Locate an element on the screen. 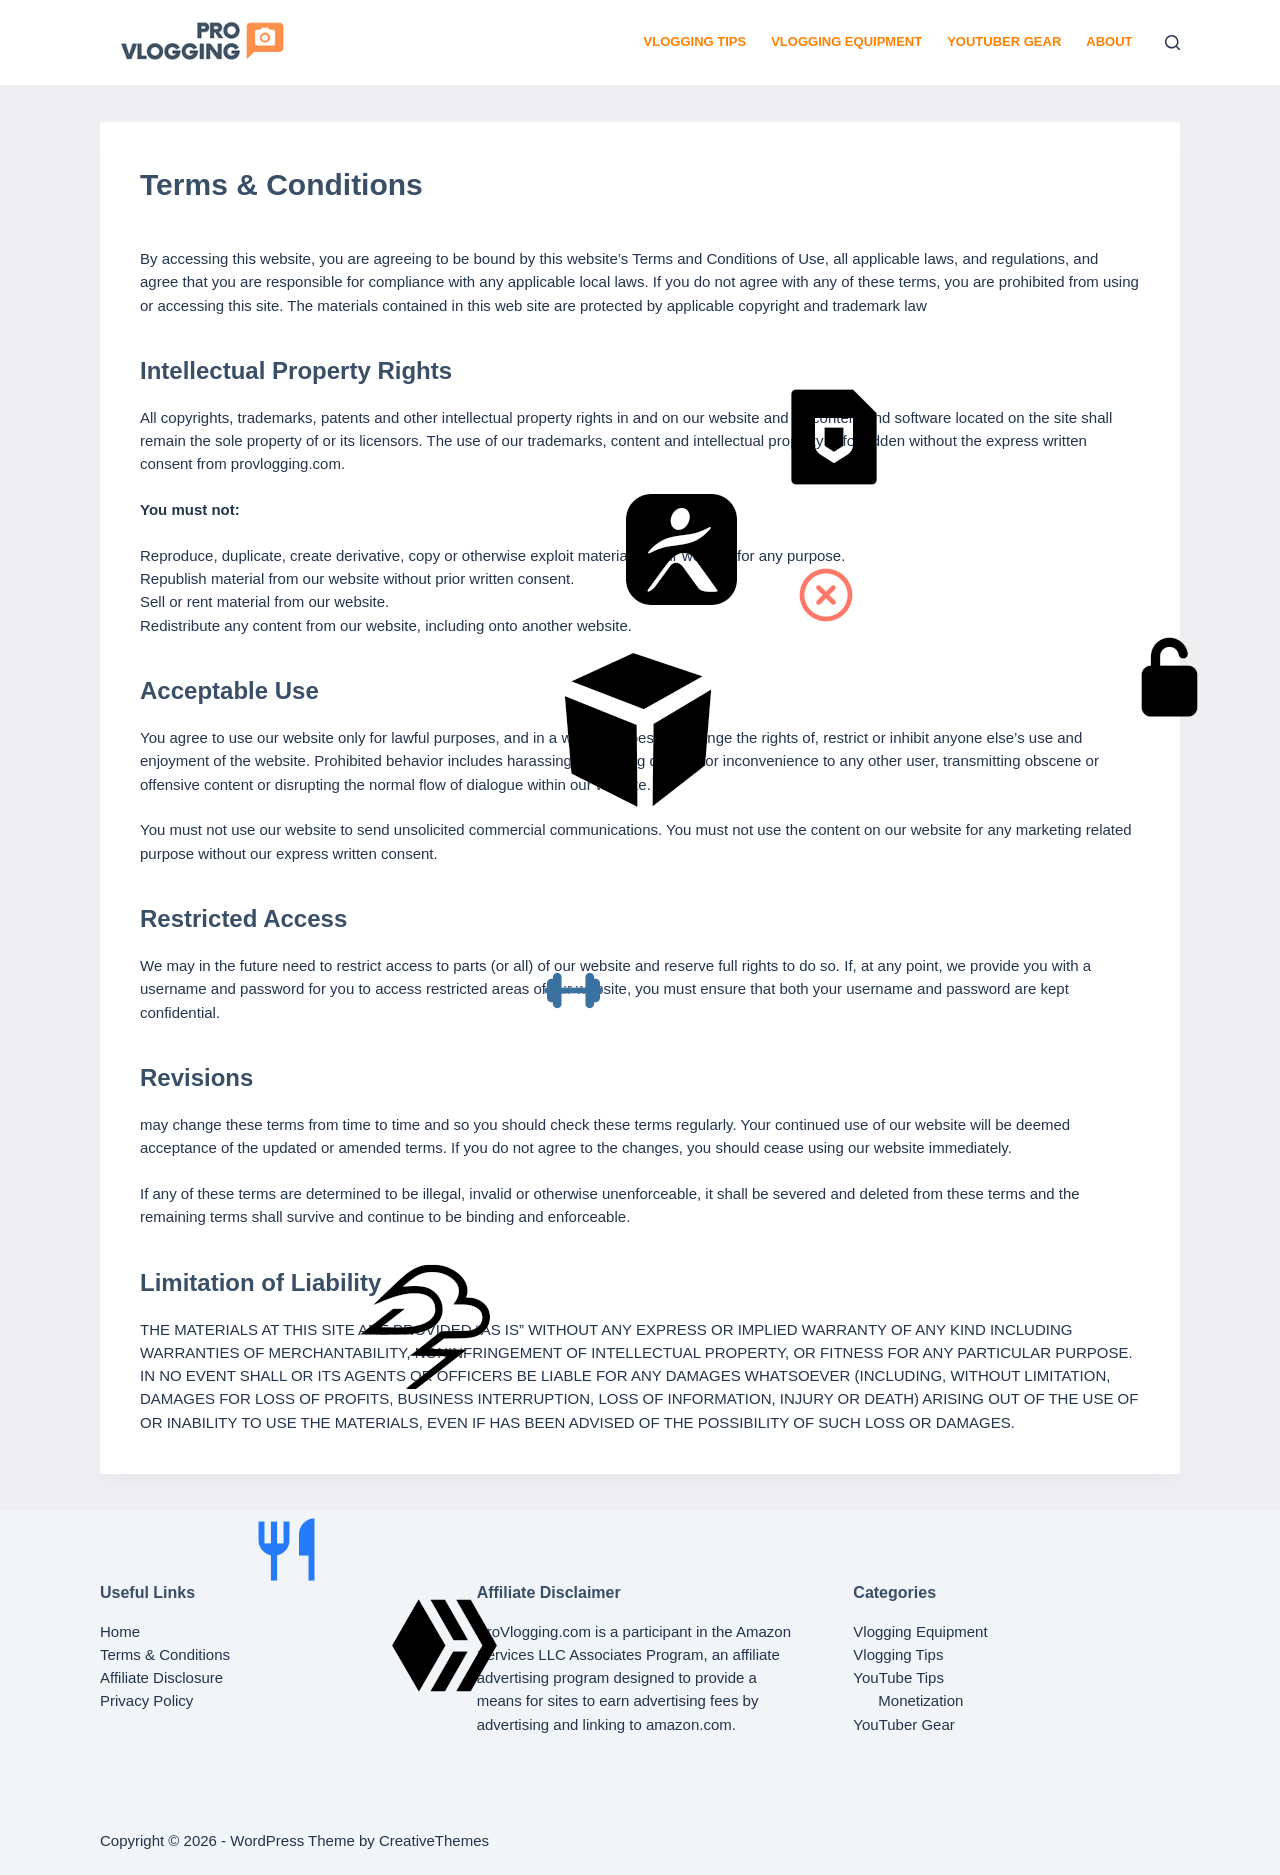 The image size is (1280, 1875). access fitness or workout features is located at coordinates (573, 990).